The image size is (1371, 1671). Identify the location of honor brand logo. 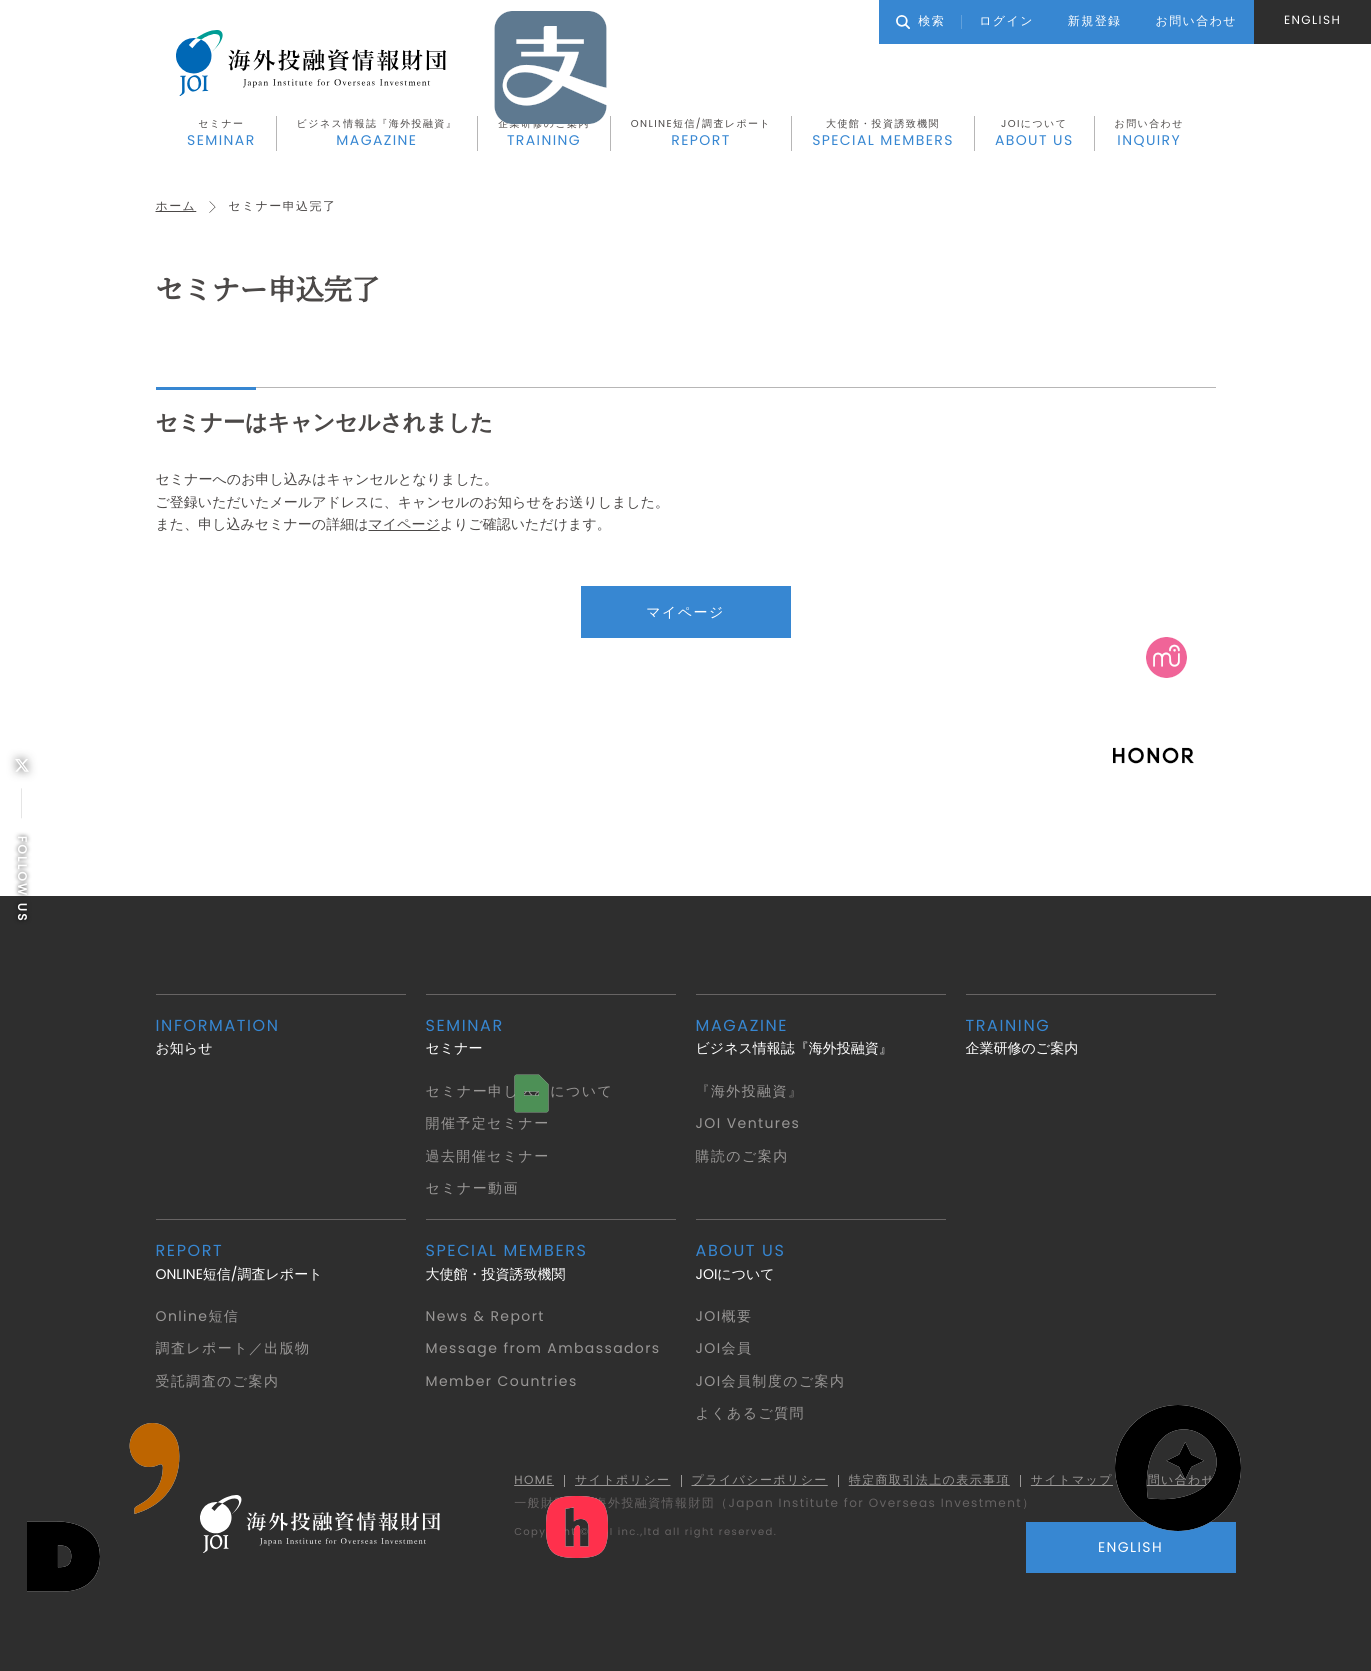
(1153, 755).